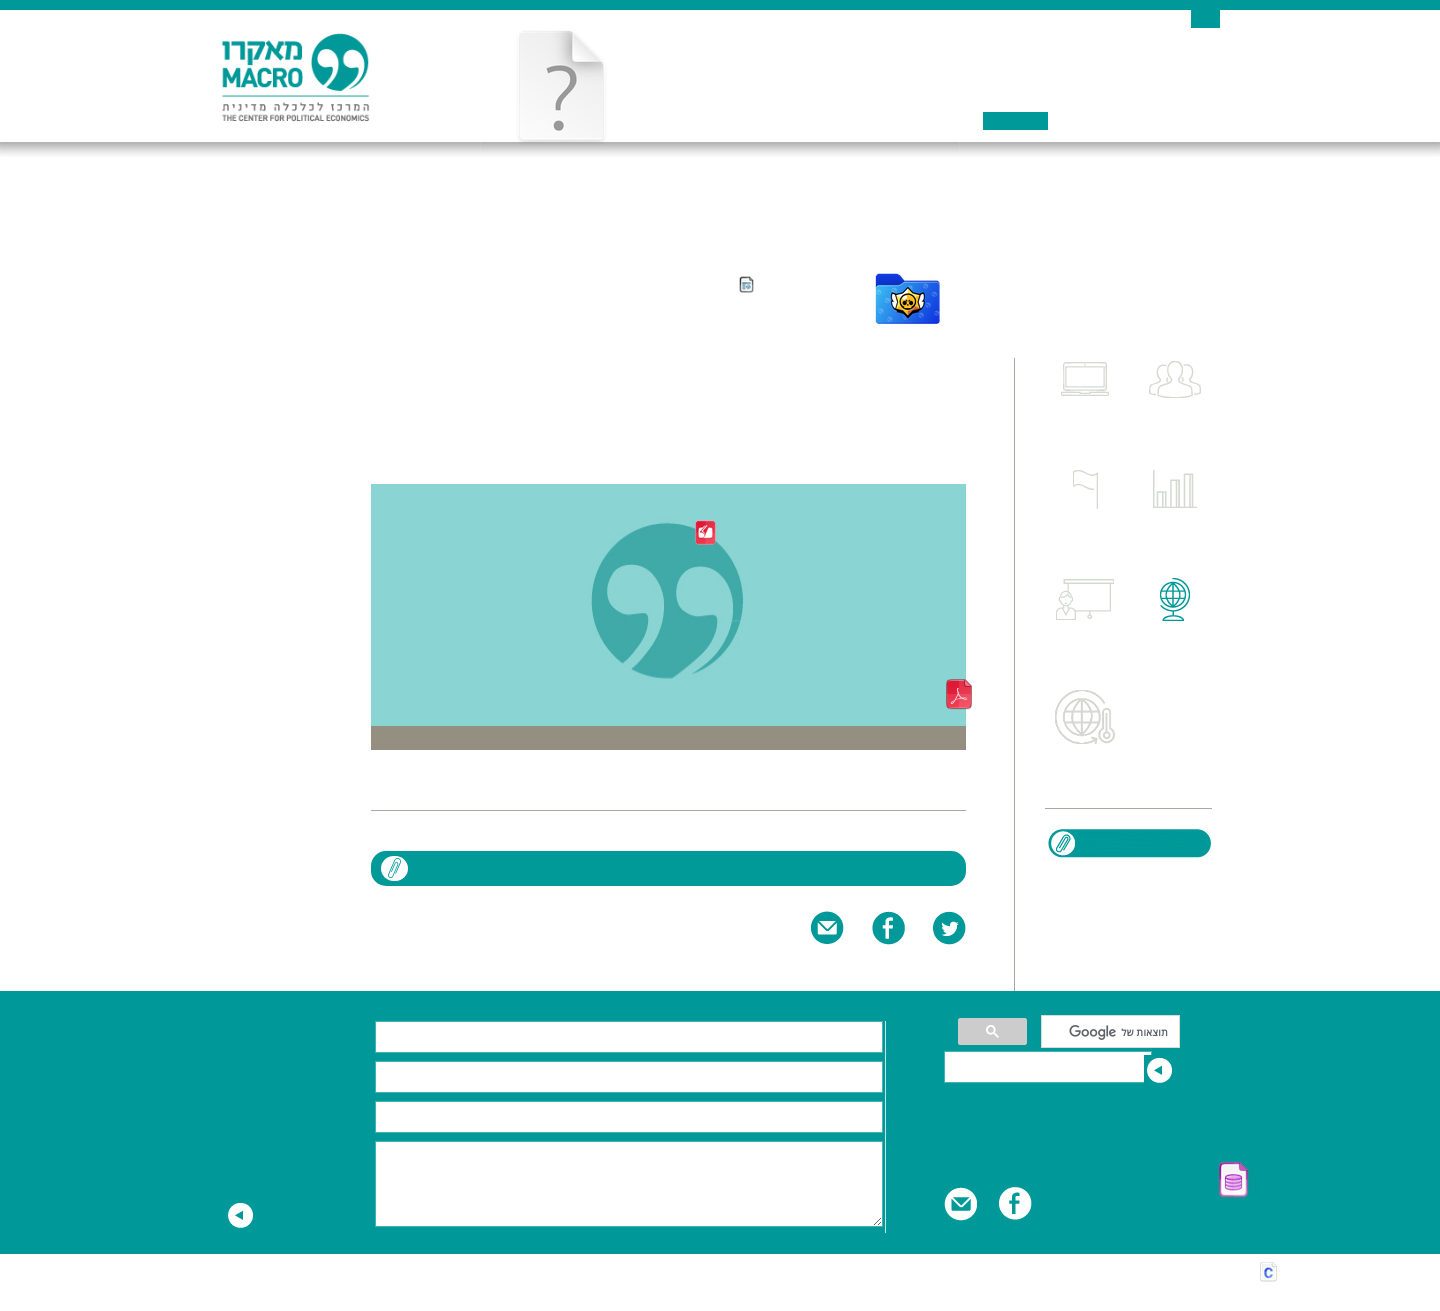 This screenshot has height=1311, width=1440. I want to click on open brawl stars game files folder, so click(907, 300).